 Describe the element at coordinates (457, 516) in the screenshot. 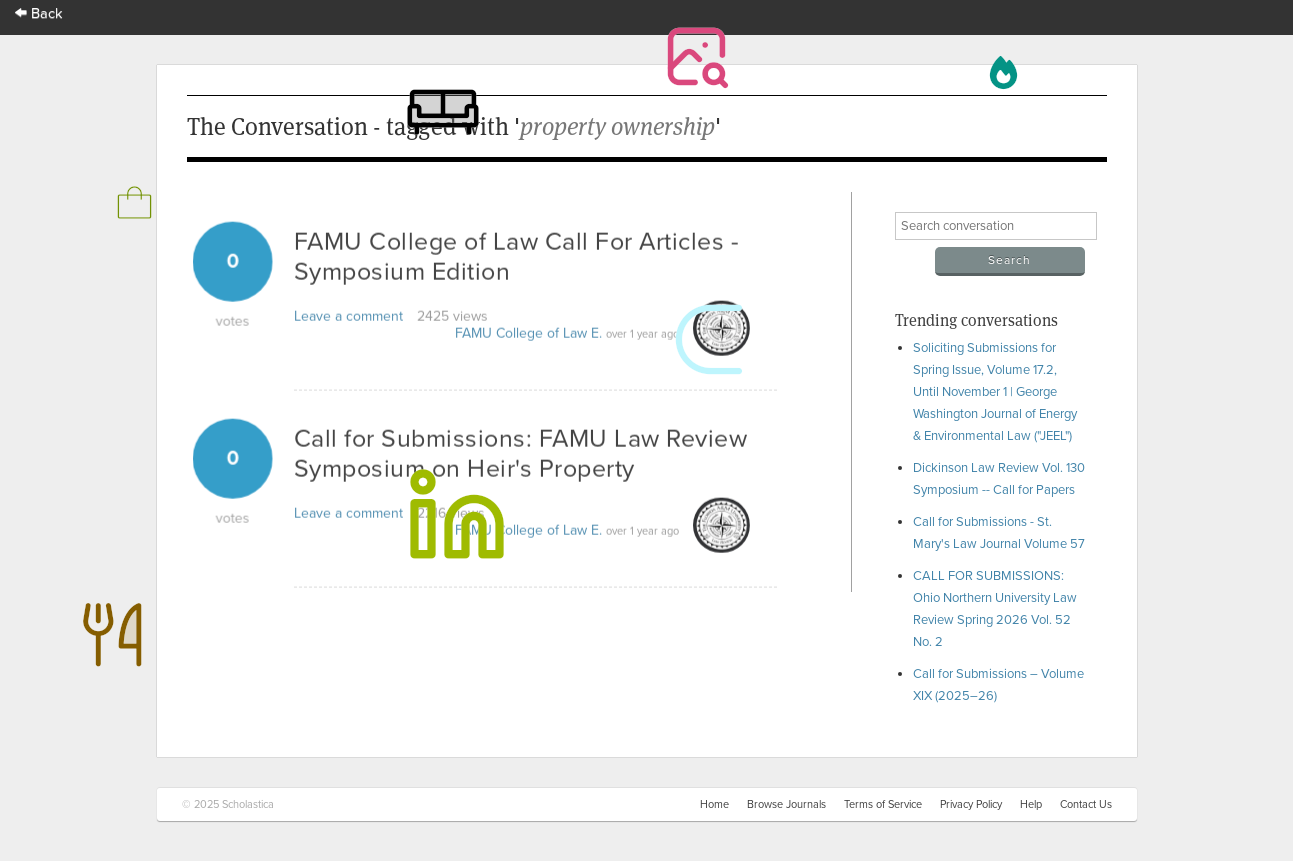

I see `visit linkedin profile` at that location.